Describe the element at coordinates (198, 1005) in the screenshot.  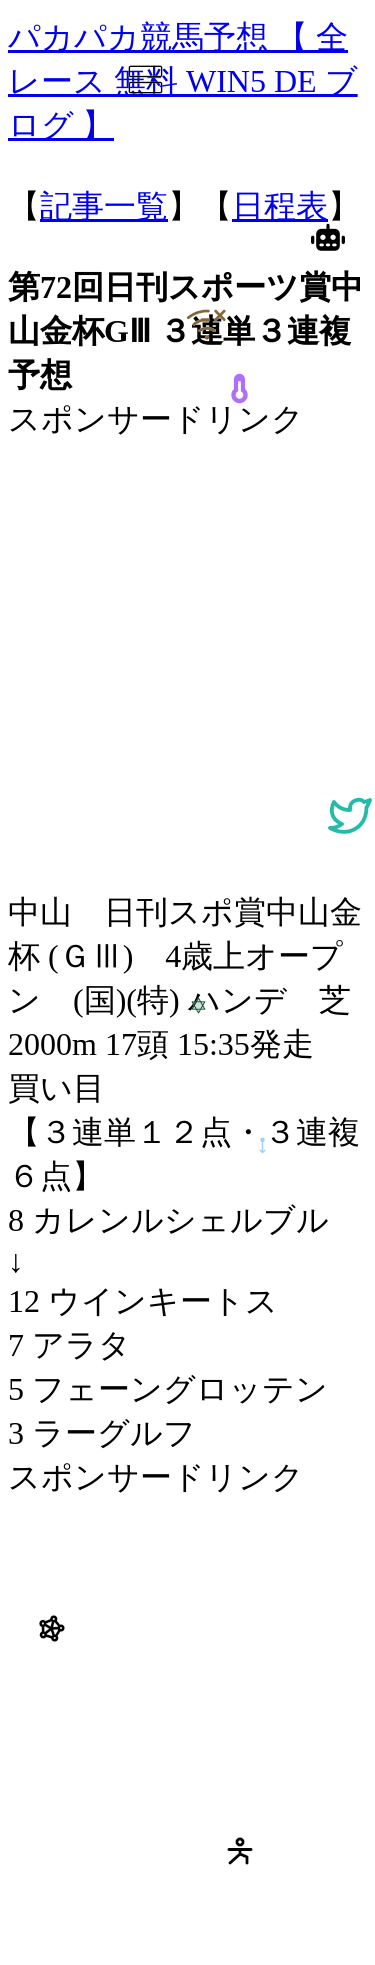
I see `indicates jewish or hebrew-related content` at that location.